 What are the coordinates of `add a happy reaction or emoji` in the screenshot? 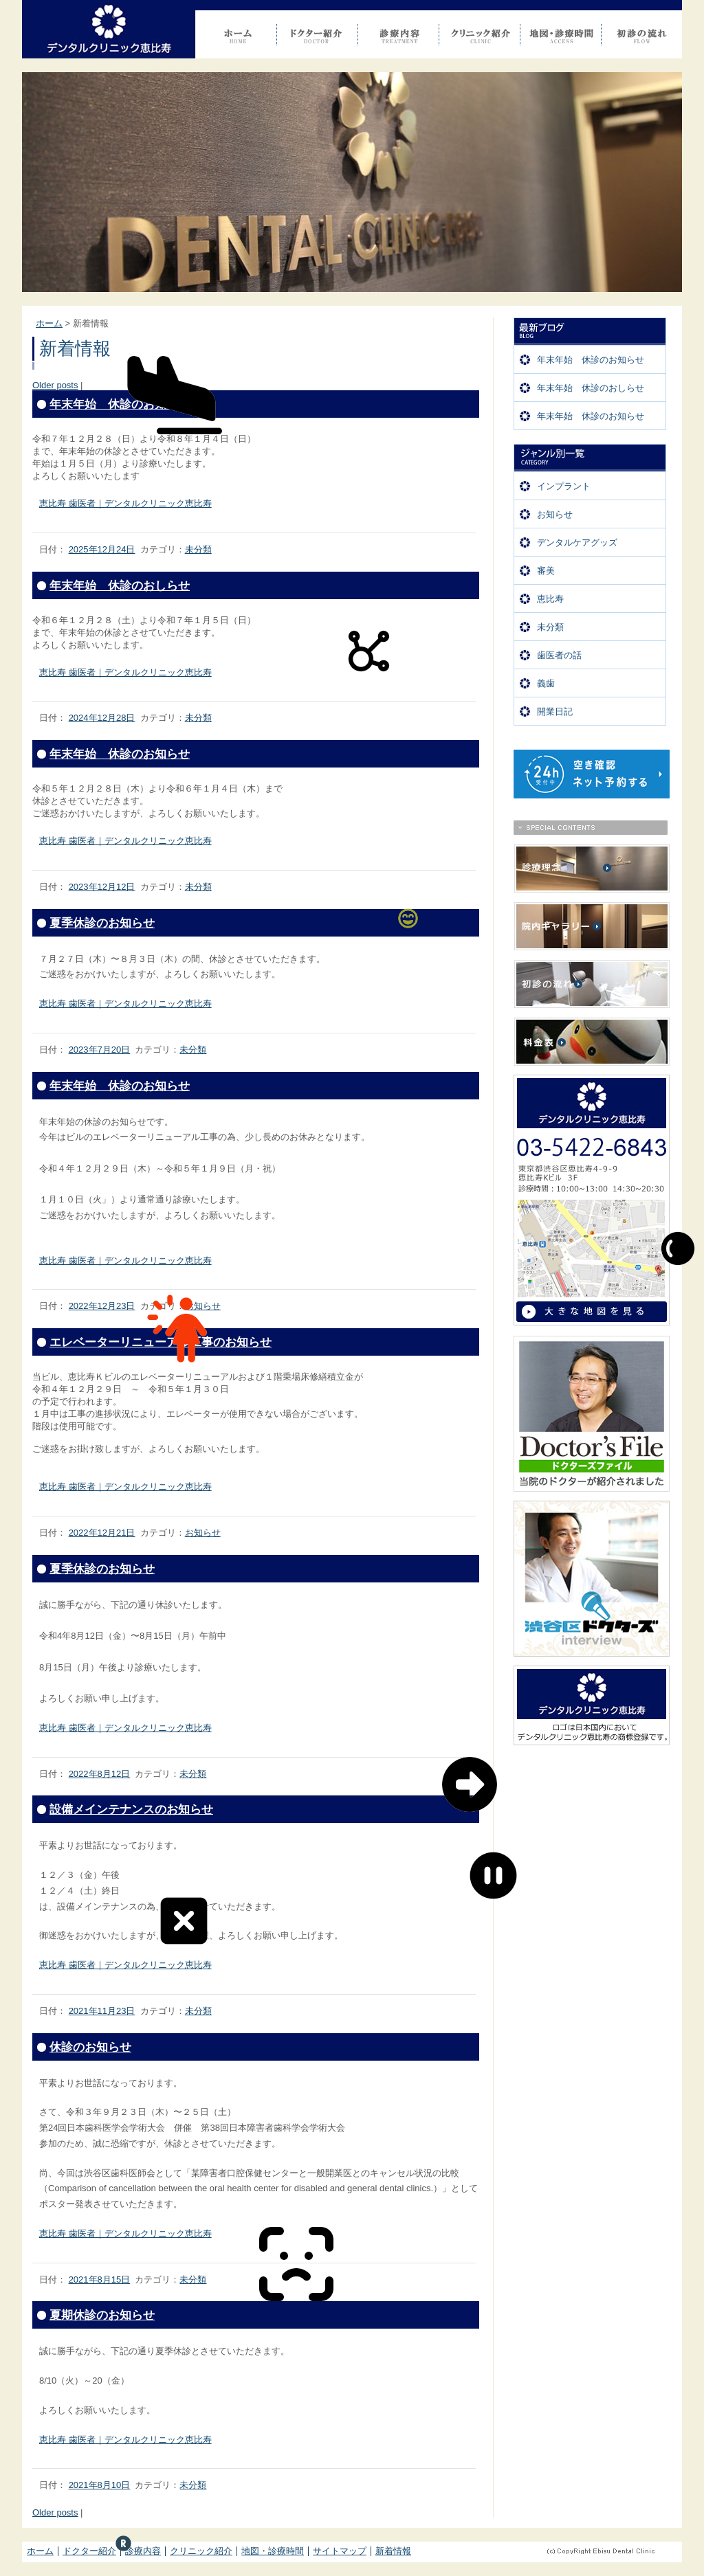 It's located at (408, 918).